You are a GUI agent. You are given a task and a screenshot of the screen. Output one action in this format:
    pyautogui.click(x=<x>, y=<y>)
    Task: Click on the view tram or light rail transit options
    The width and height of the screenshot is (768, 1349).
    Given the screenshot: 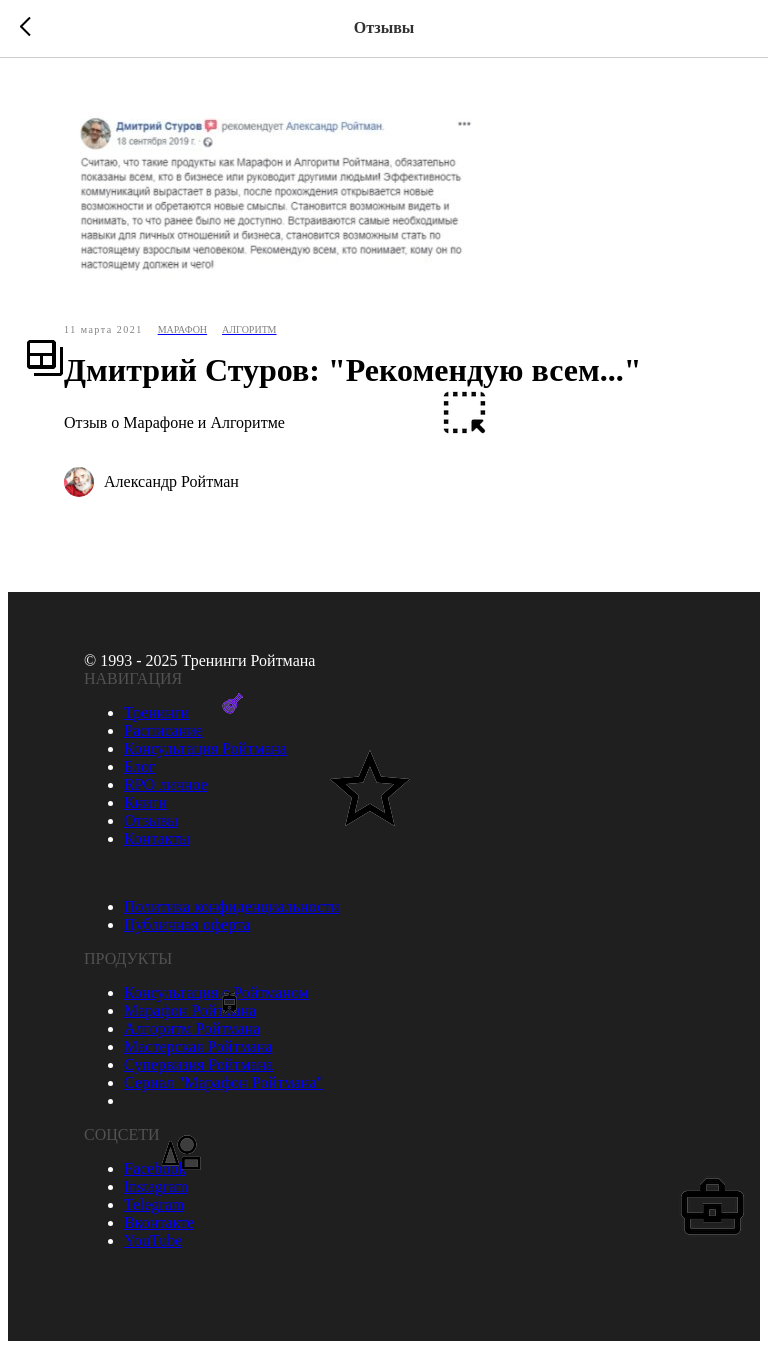 What is the action you would take?
    pyautogui.click(x=229, y=1002)
    